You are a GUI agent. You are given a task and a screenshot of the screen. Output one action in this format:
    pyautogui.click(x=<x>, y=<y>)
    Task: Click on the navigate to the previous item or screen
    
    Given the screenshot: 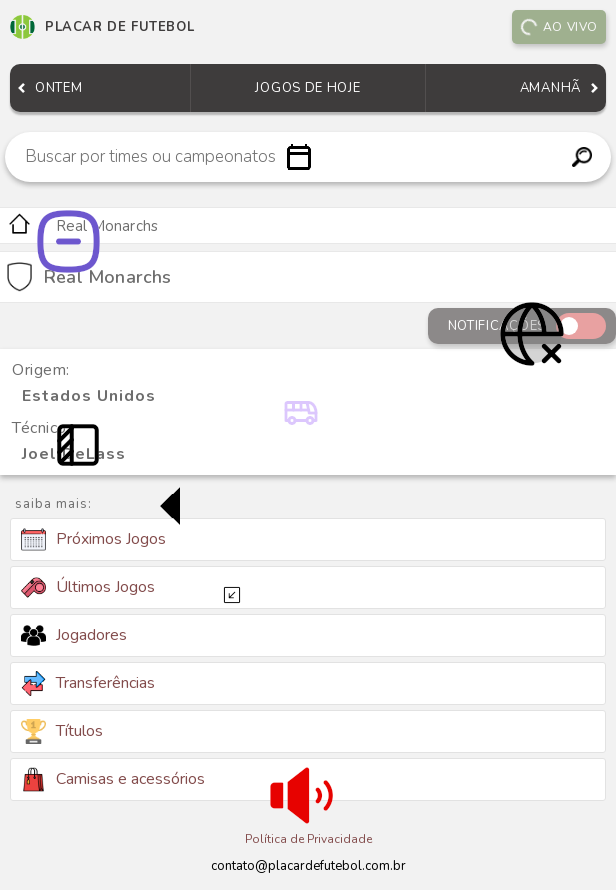 What is the action you would take?
    pyautogui.click(x=172, y=506)
    